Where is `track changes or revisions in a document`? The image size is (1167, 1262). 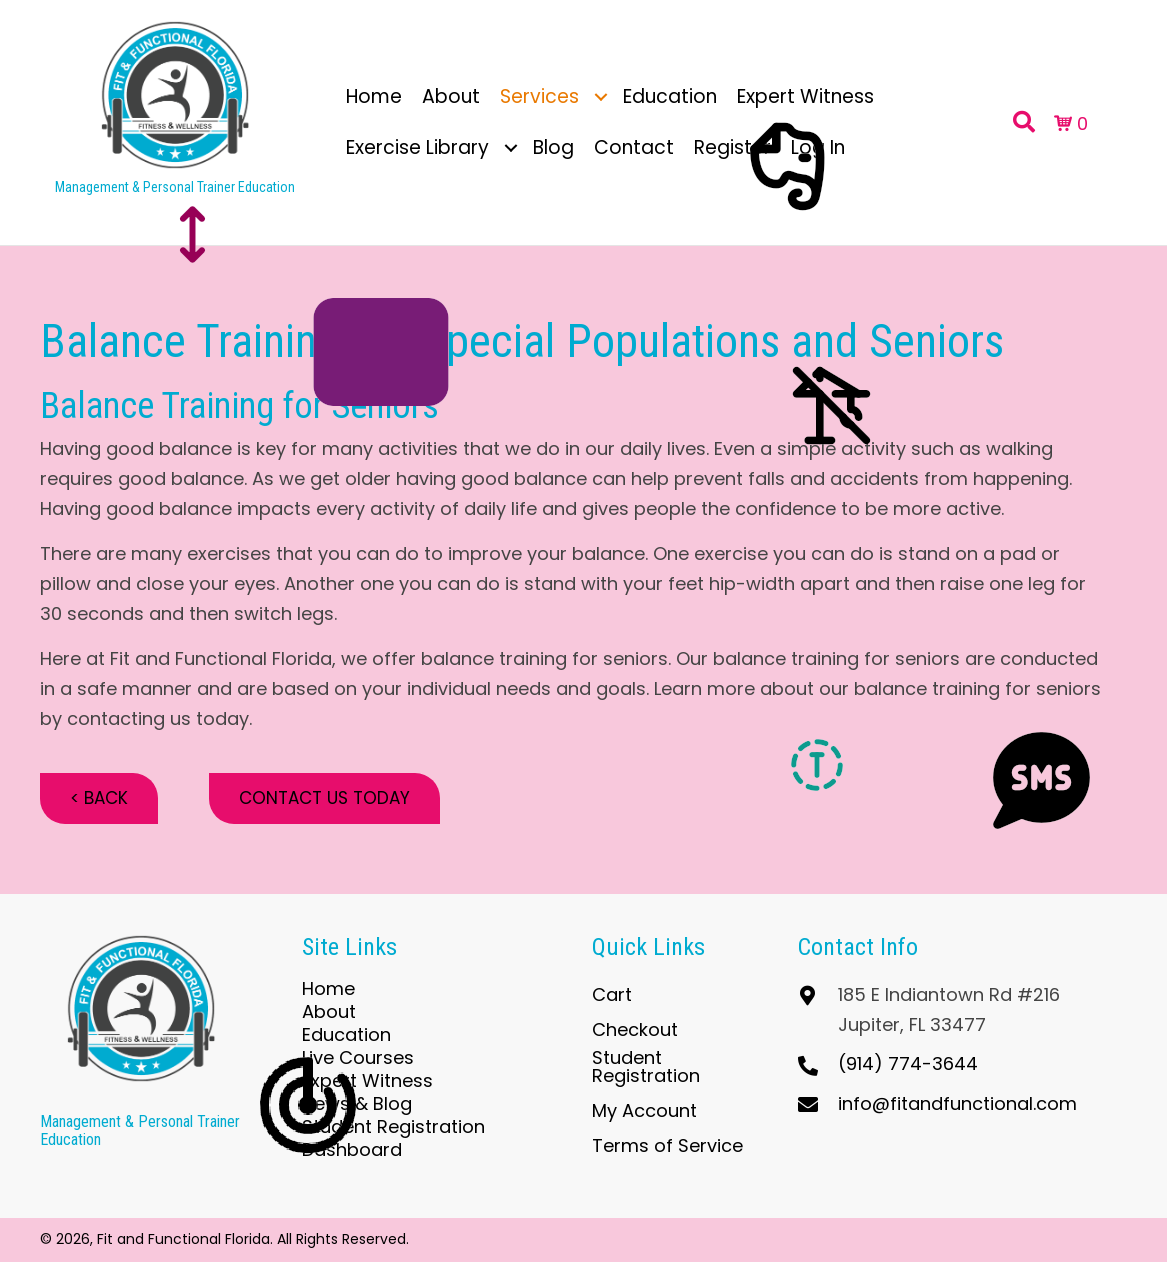
track changes or revisions in a document is located at coordinates (308, 1105).